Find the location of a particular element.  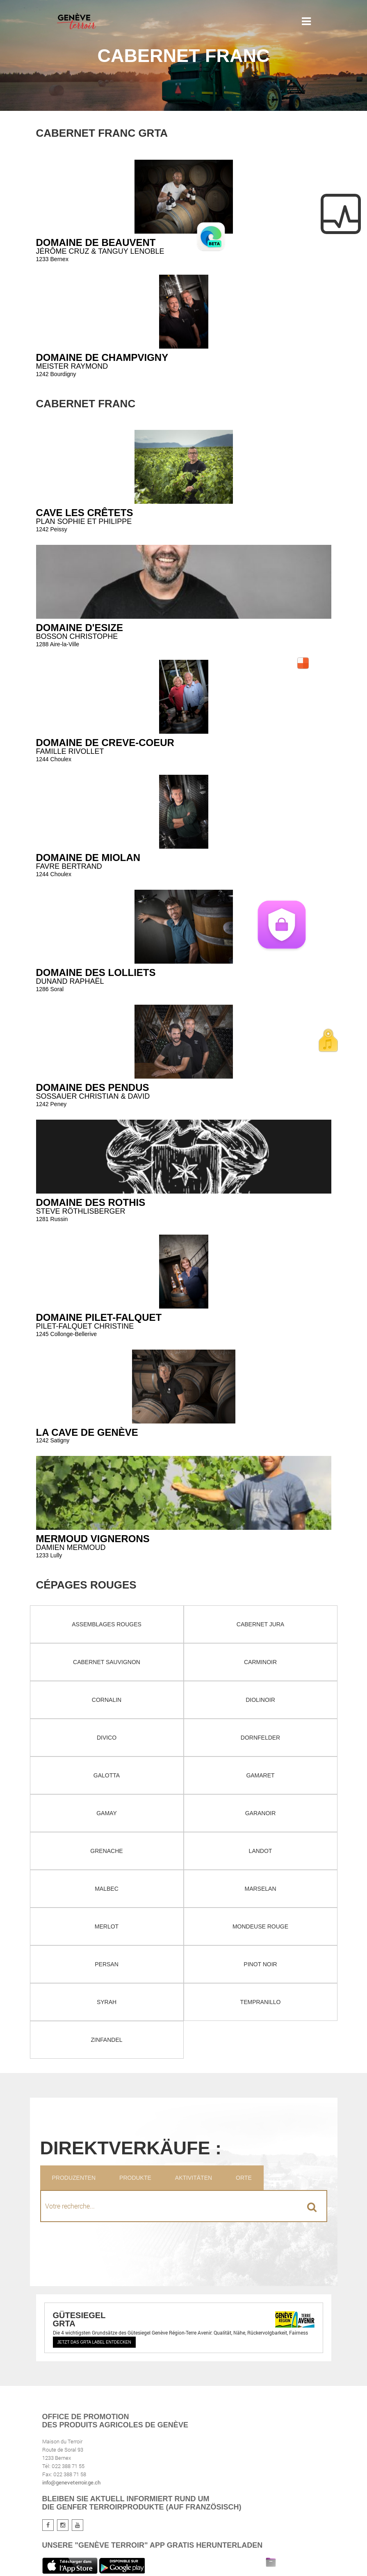

open microsoft edge beta browser is located at coordinates (211, 236).